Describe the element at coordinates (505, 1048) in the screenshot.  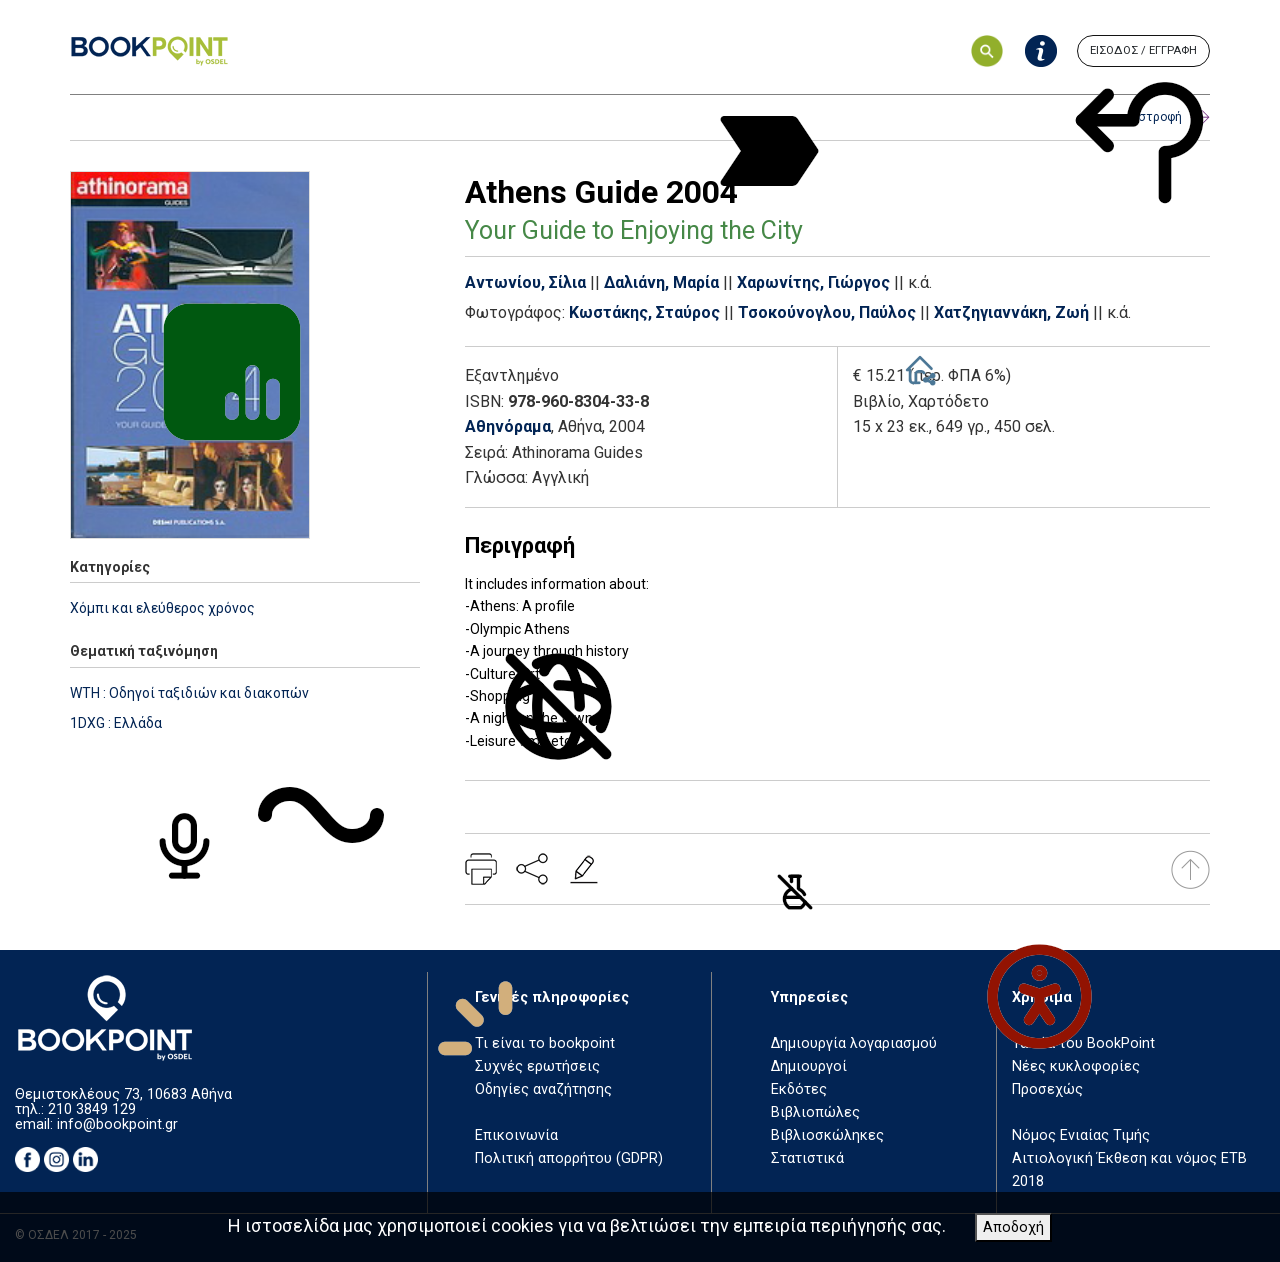
I see `loading content in progress` at that location.